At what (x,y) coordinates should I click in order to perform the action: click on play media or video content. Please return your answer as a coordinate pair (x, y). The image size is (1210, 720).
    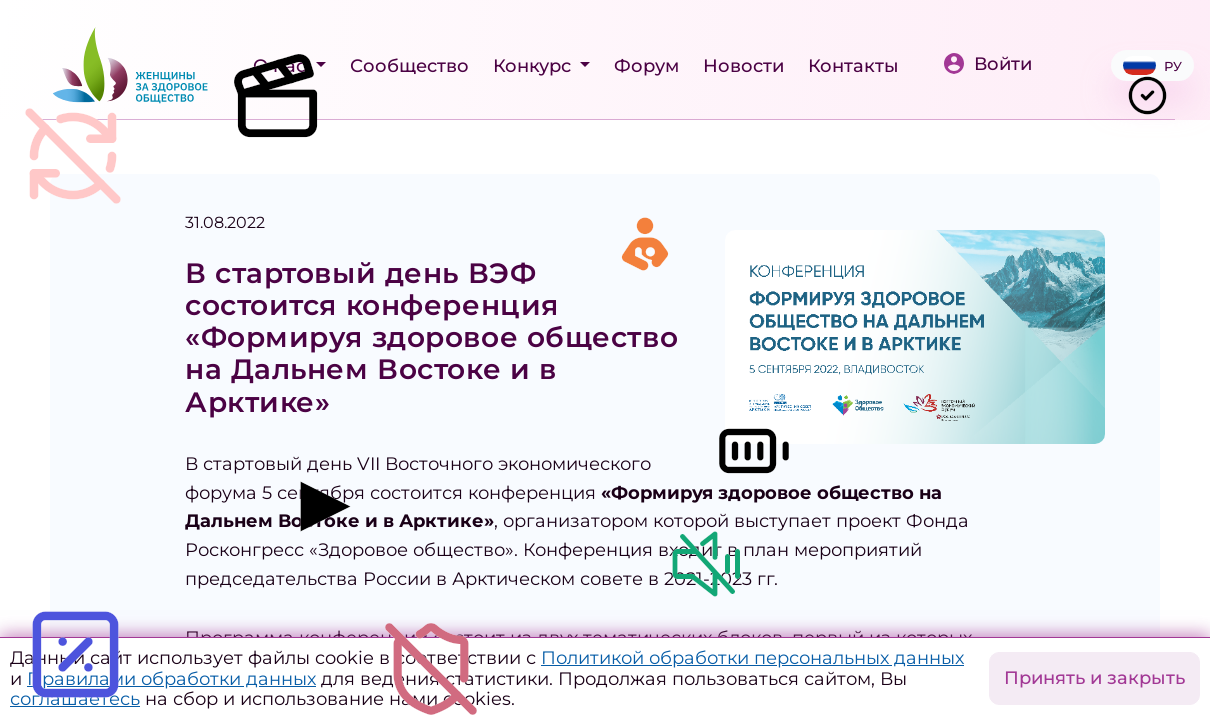
    Looking at the image, I should click on (325, 506).